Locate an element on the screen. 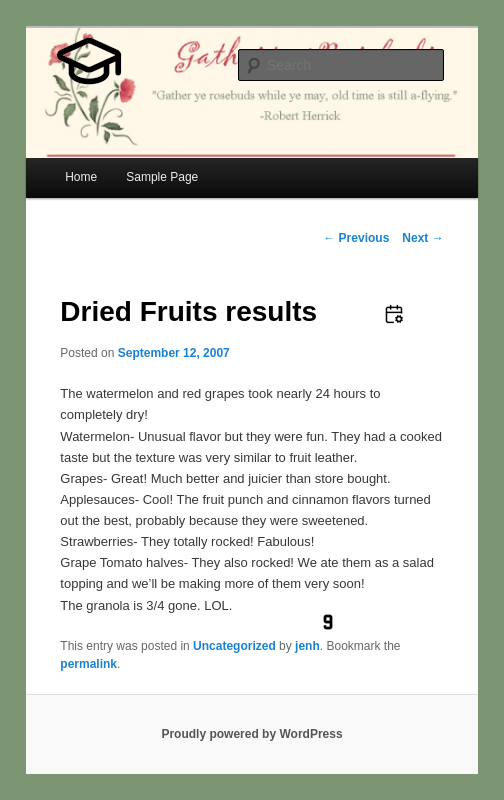 The image size is (504, 800). access education or learning resources is located at coordinates (89, 61).